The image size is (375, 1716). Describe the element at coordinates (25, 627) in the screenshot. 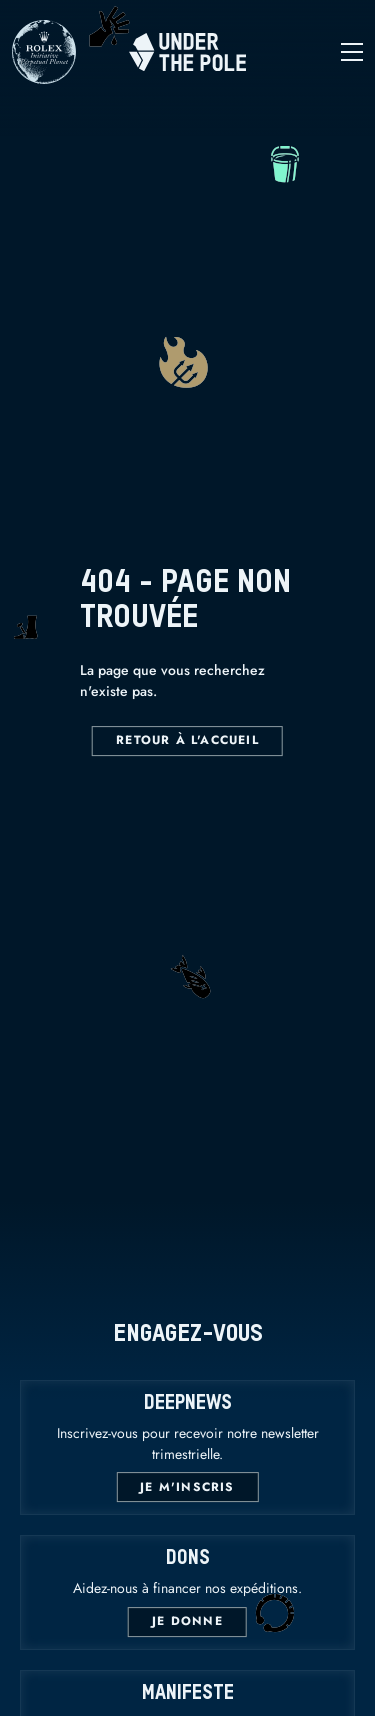

I see `indicates a foot injury or wound status` at that location.